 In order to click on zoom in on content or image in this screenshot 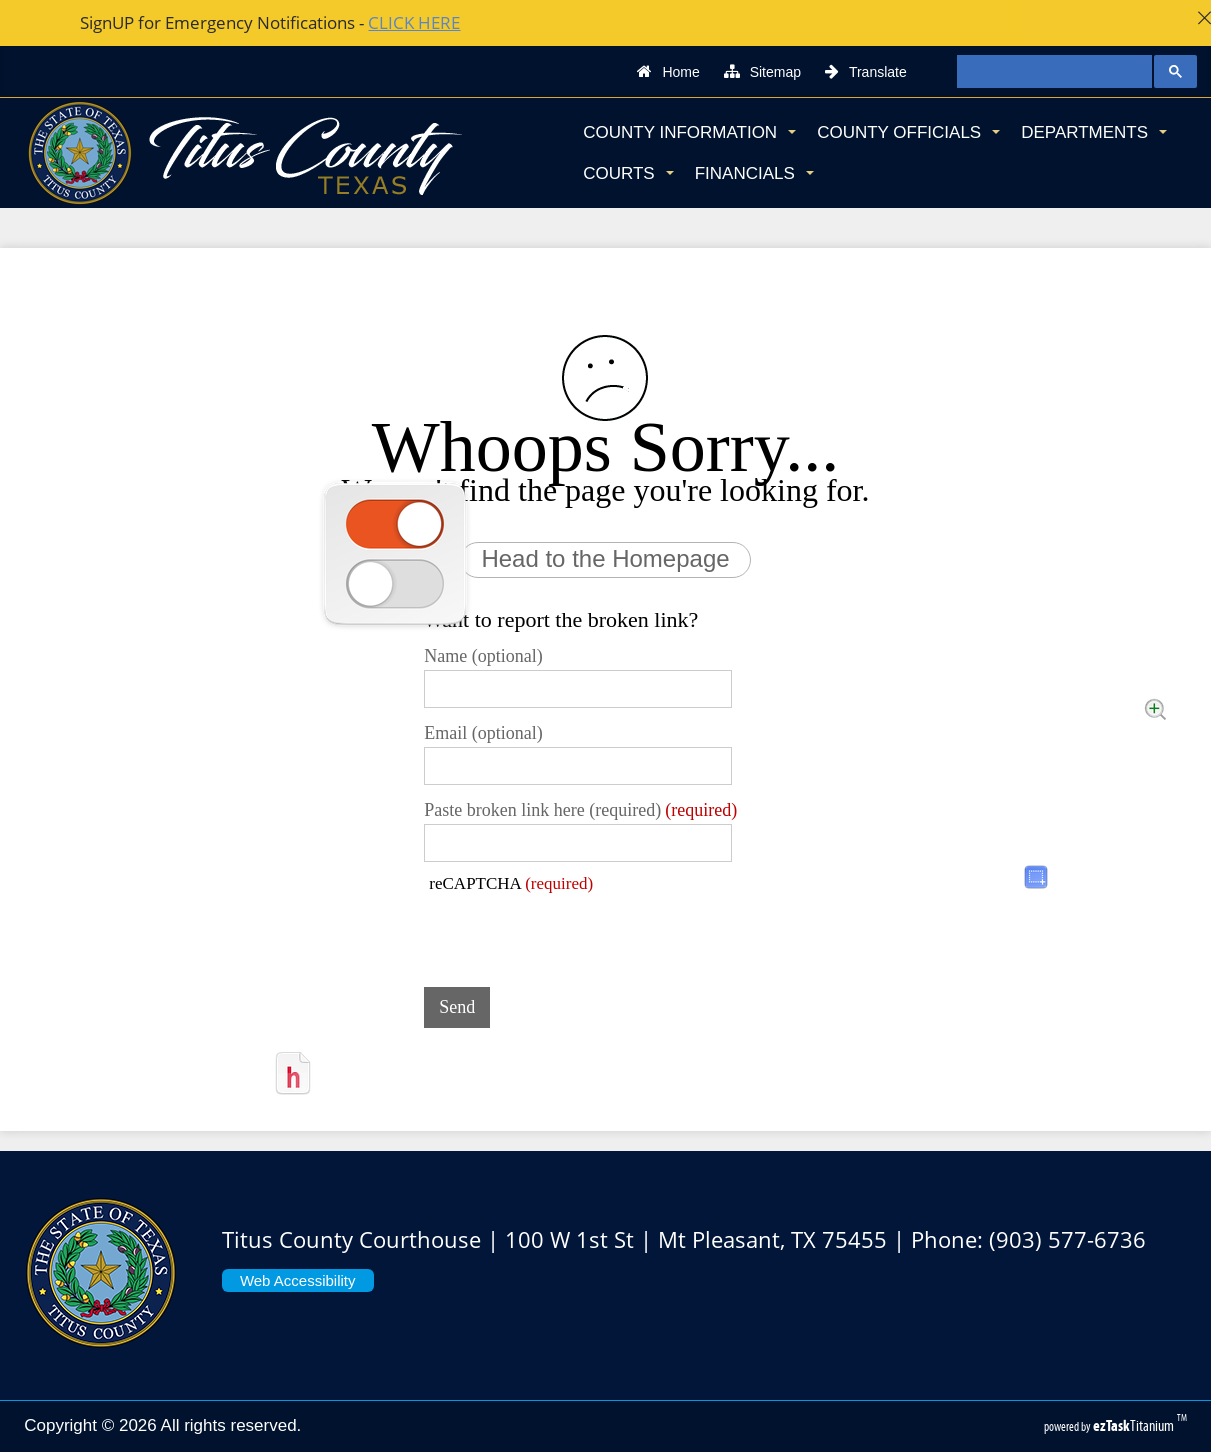, I will do `click(1155, 709)`.